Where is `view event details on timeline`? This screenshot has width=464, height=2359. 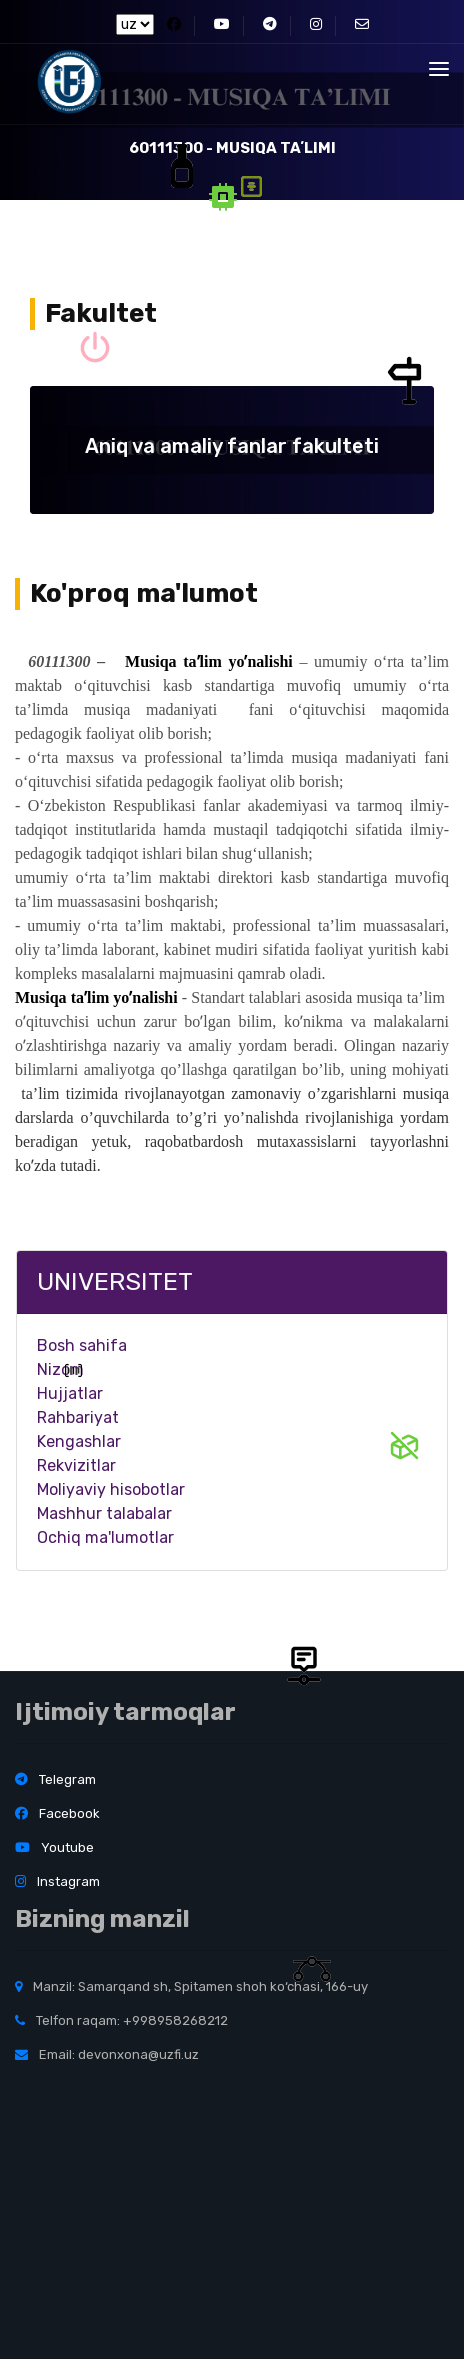
view event details on timeline is located at coordinates (304, 1665).